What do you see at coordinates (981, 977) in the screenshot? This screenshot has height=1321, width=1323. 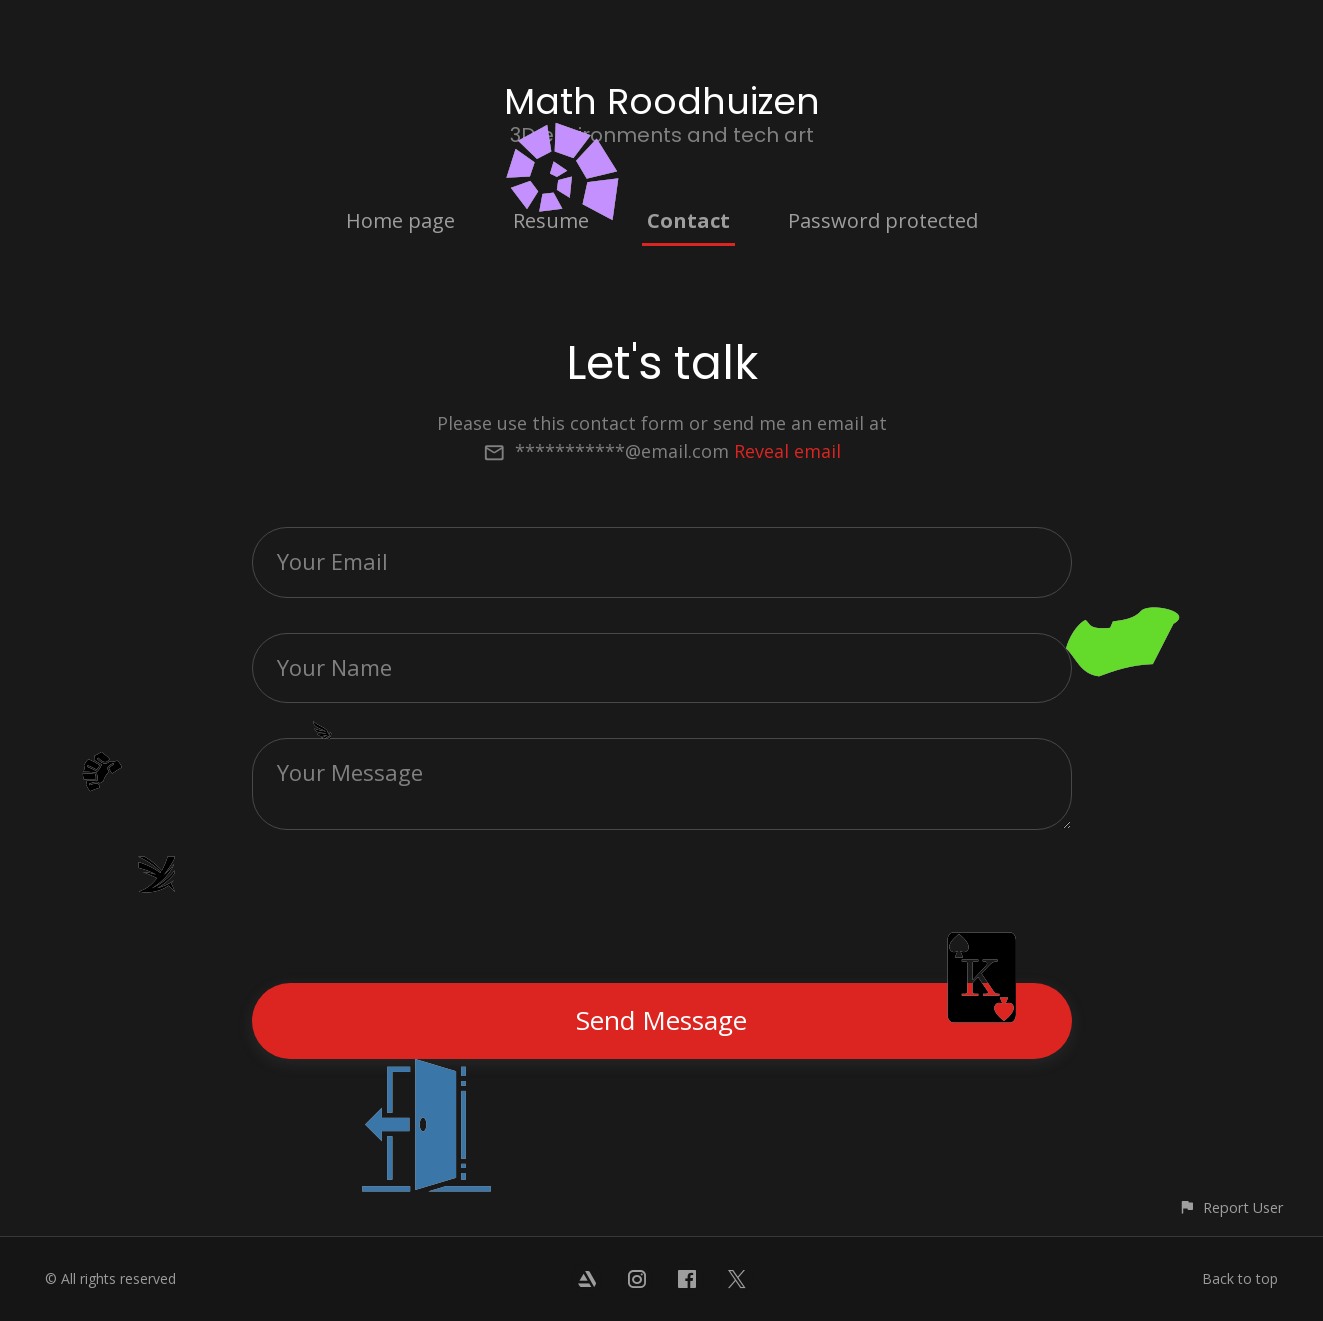 I see `king of spades playing card` at bounding box center [981, 977].